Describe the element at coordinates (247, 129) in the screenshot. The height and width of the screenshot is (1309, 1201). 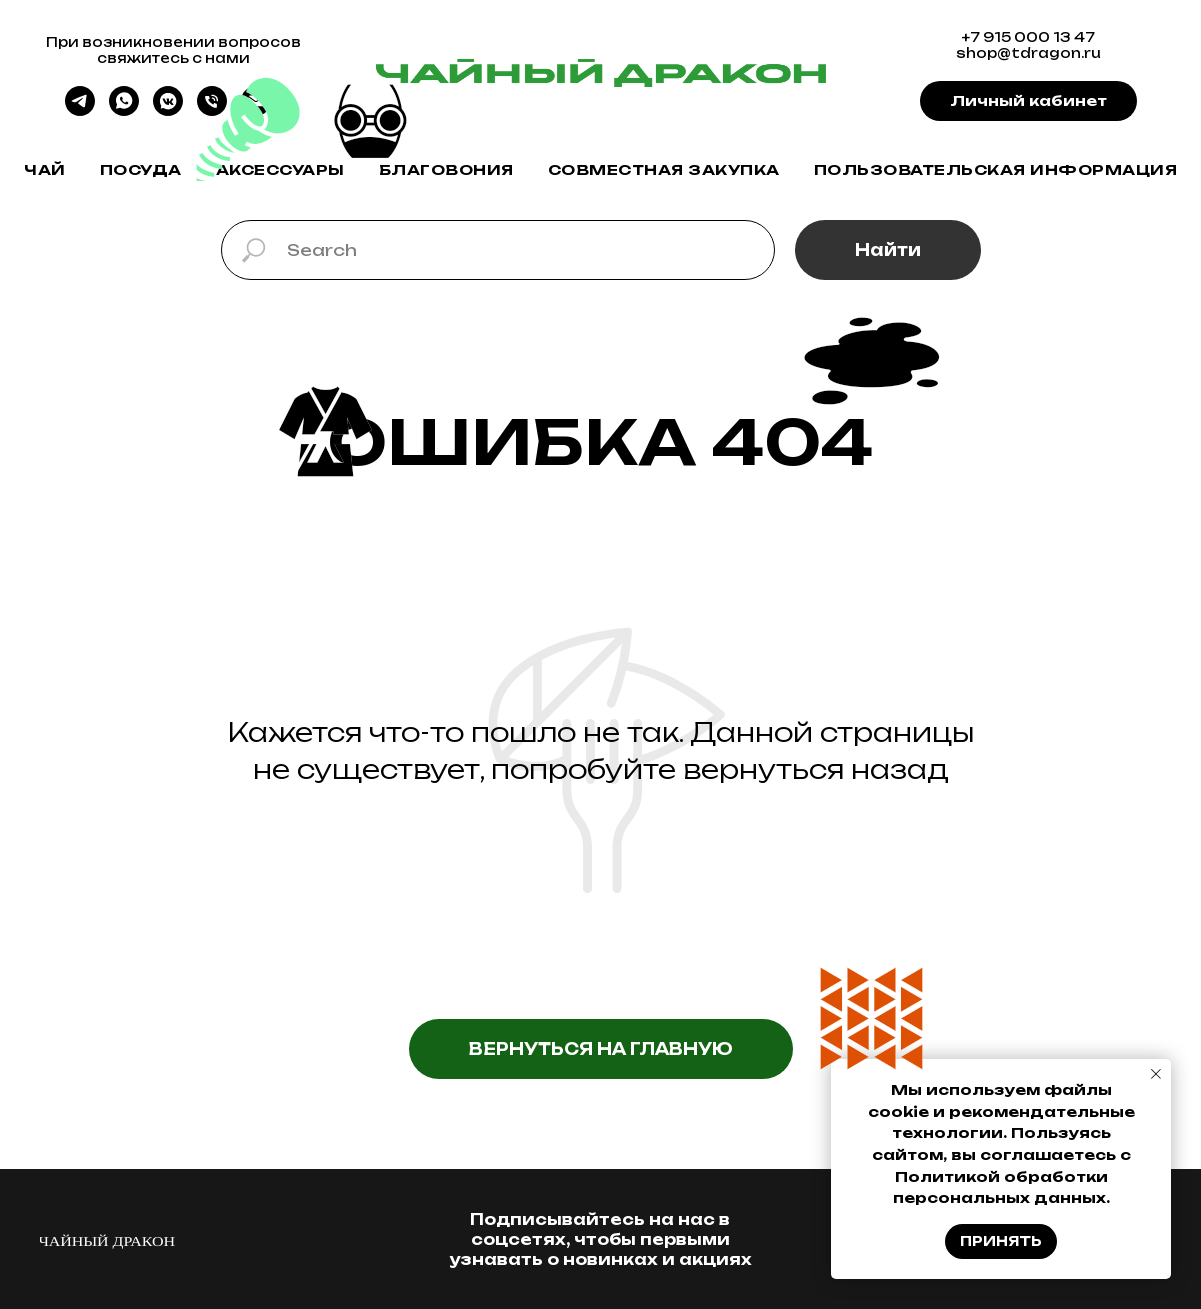
I see `spring-loaded boxing glove or punch gag` at that location.